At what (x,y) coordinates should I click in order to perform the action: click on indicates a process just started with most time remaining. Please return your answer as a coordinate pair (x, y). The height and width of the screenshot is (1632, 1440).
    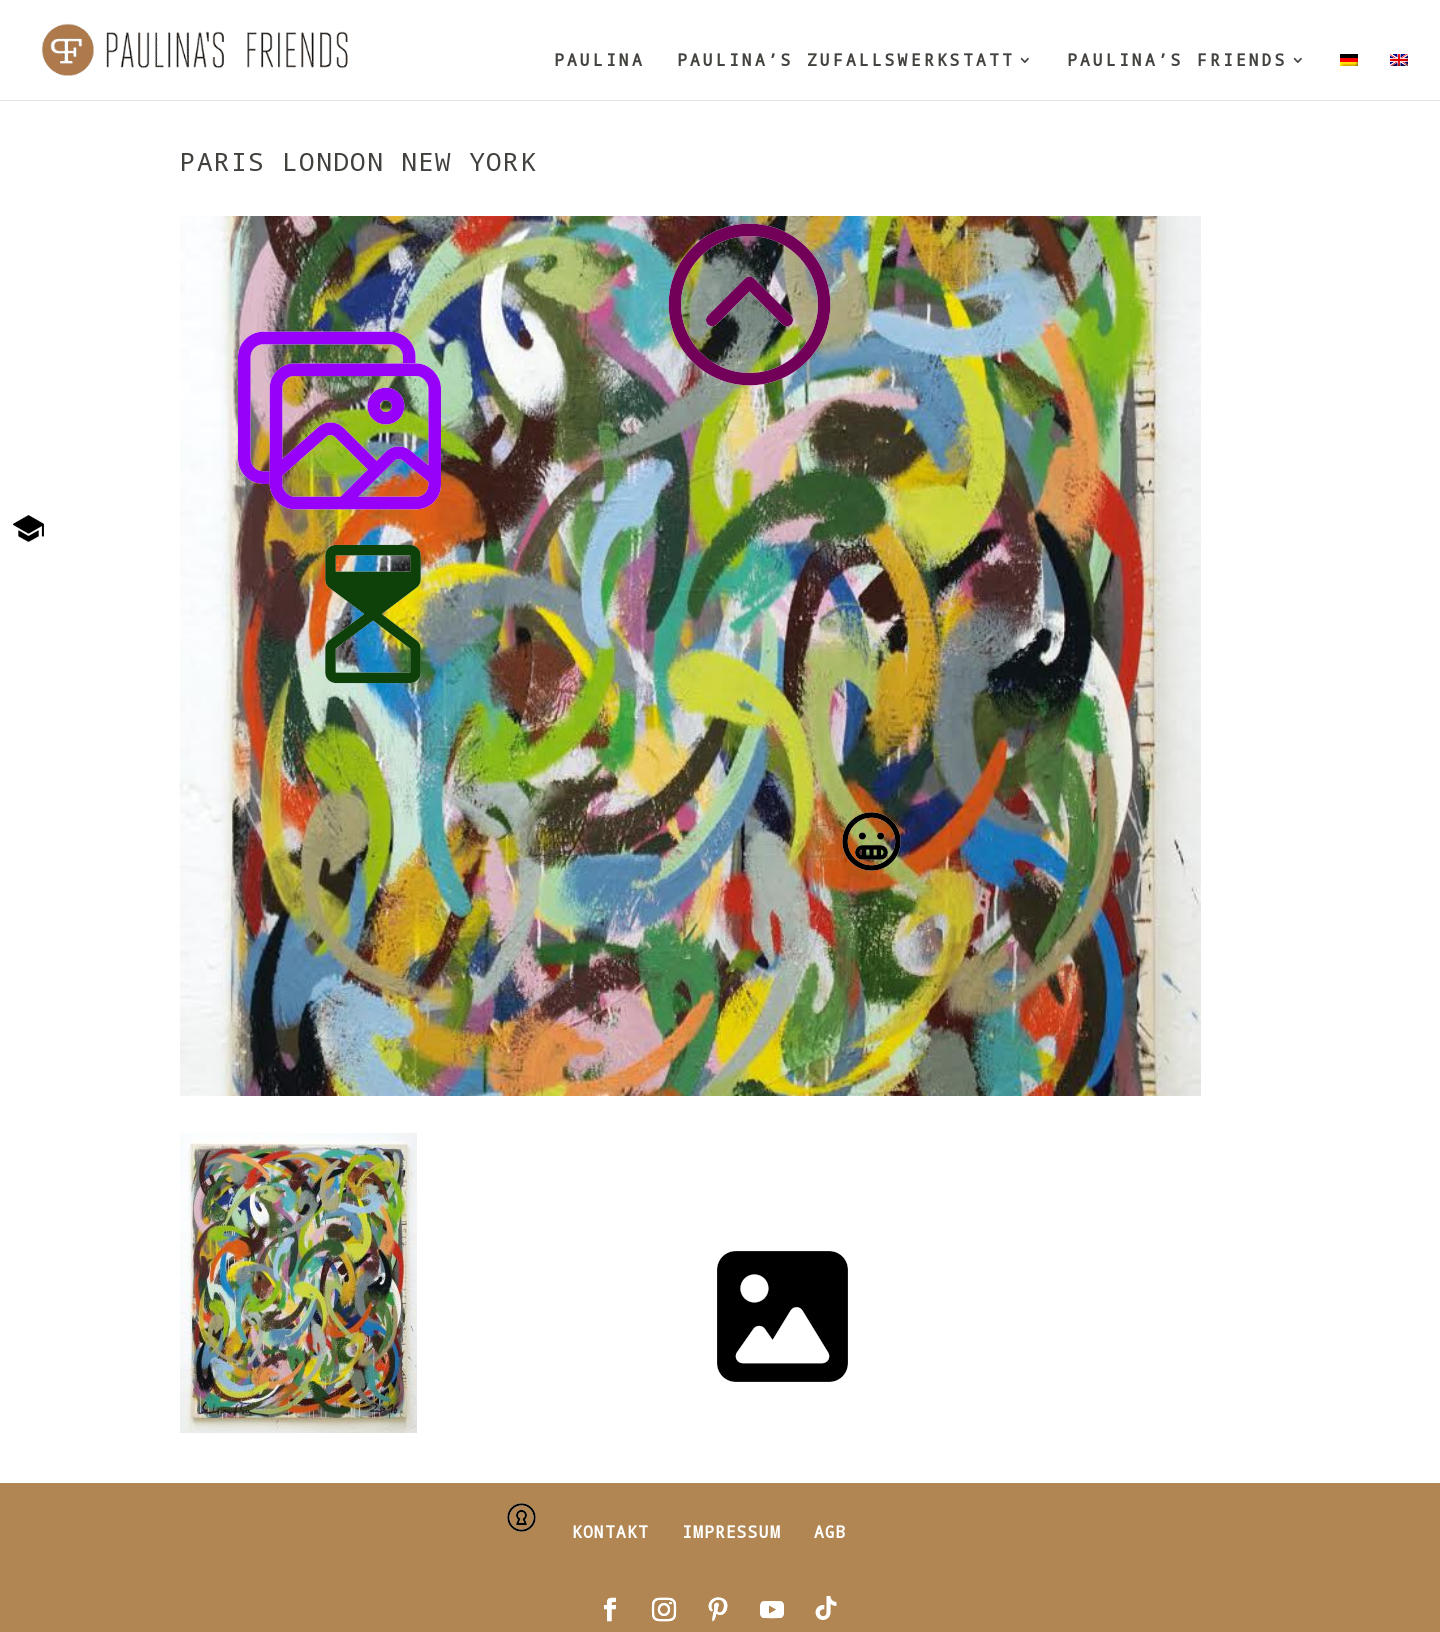
    Looking at the image, I should click on (373, 614).